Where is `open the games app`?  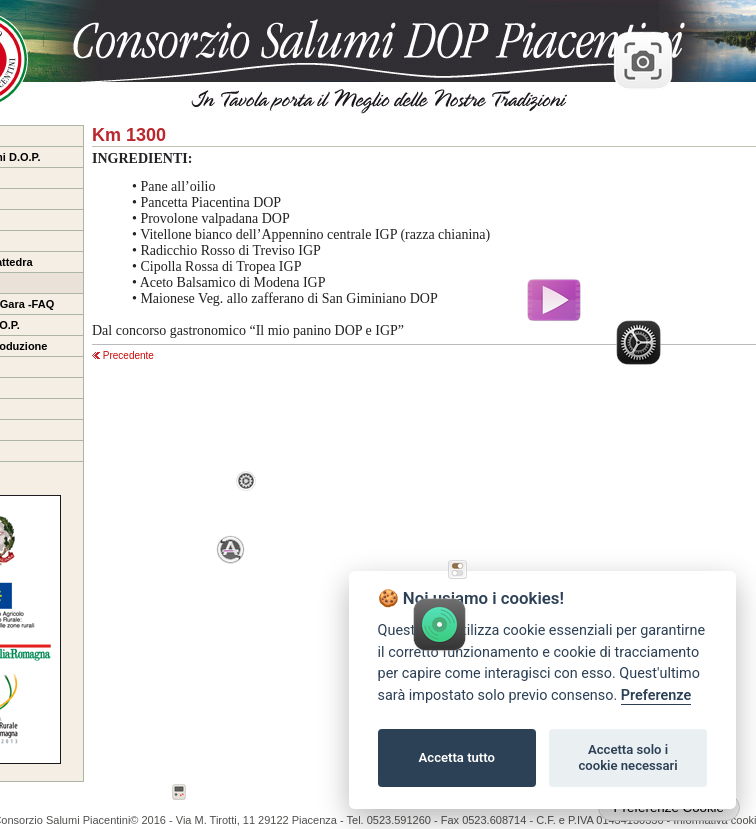
open the games app is located at coordinates (179, 792).